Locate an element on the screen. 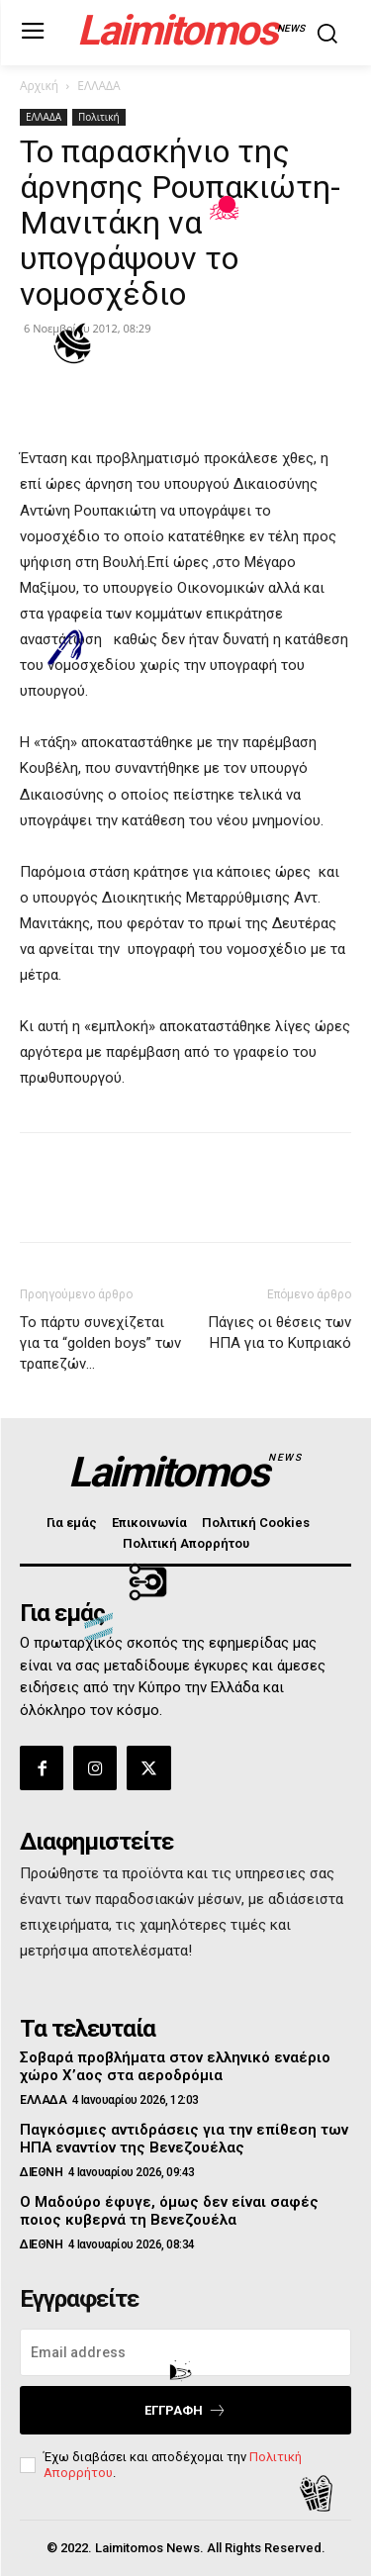  crowbar tool item in a game inventory is located at coordinates (65, 646).